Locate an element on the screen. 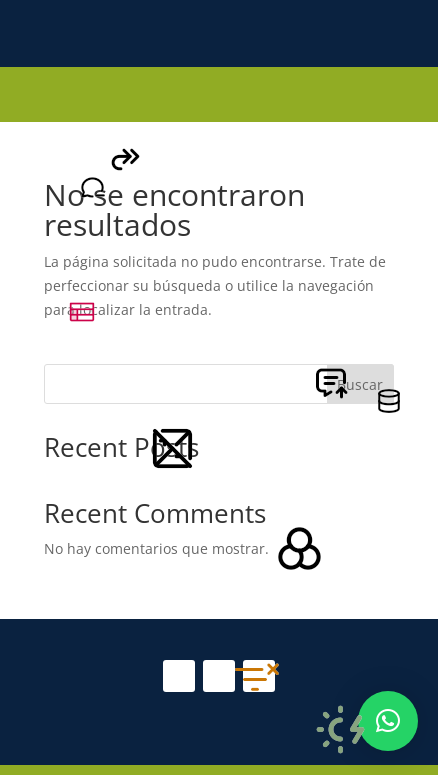 This screenshot has height=775, width=438. view data in table format is located at coordinates (82, 312).